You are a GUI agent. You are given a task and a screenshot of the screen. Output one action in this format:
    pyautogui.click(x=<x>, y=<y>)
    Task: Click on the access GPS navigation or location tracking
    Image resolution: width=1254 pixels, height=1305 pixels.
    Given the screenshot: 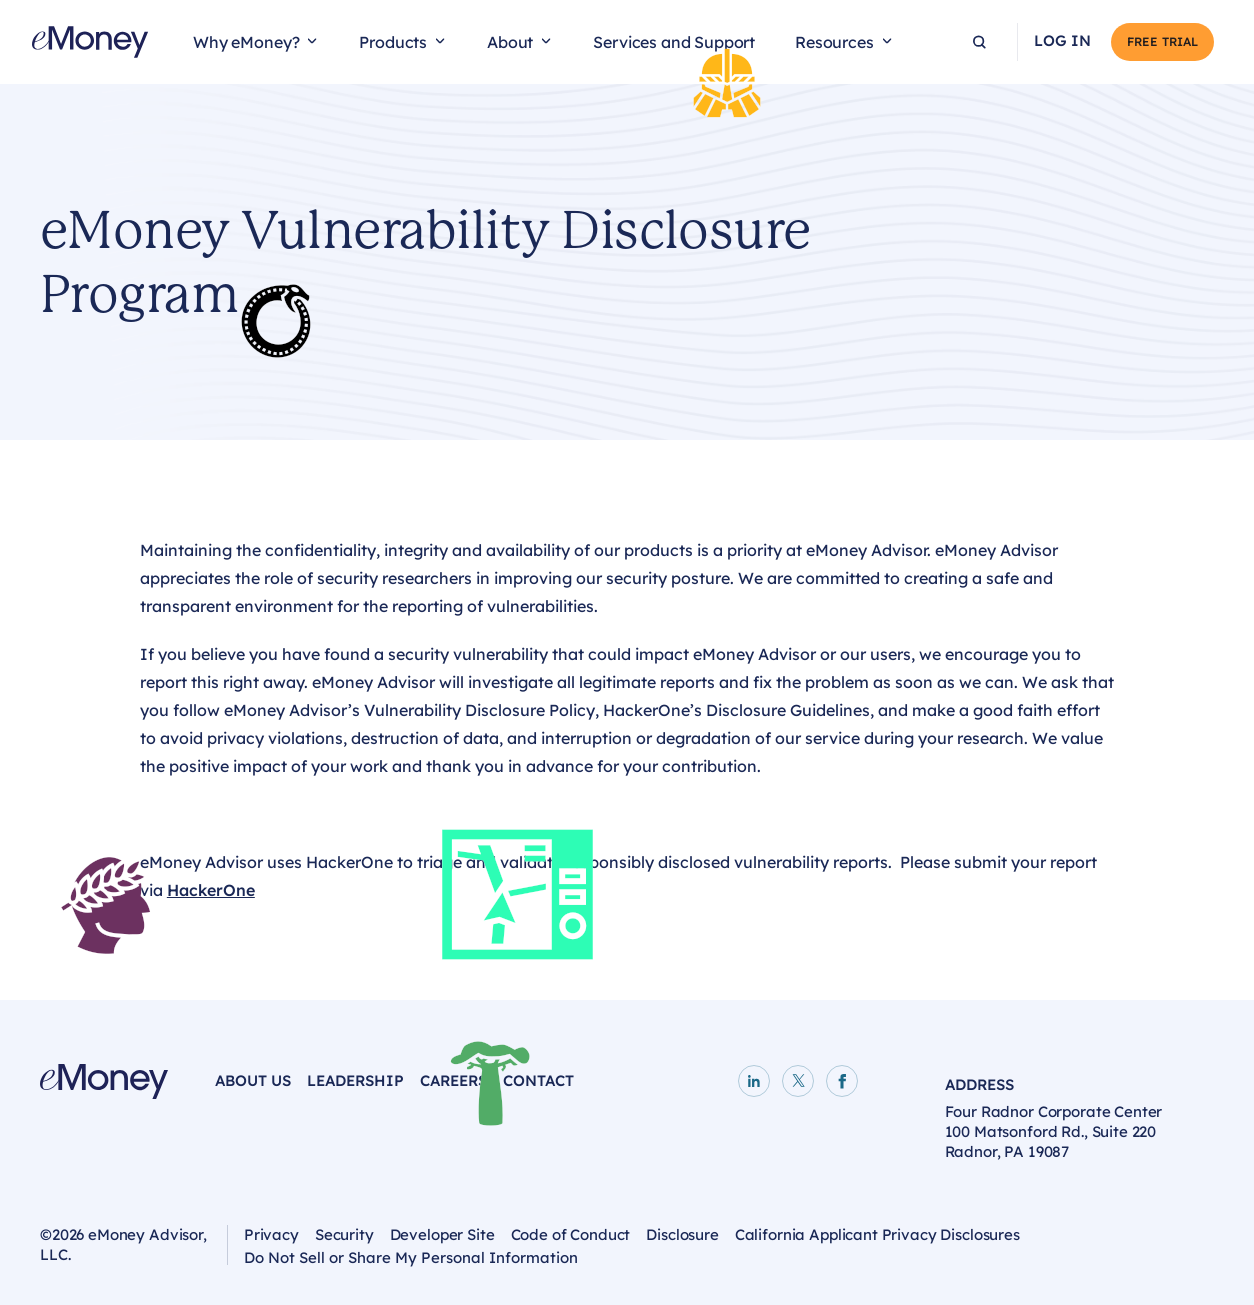 What is the action you would take?
    pyautogui.click(x=517, y=894)
    